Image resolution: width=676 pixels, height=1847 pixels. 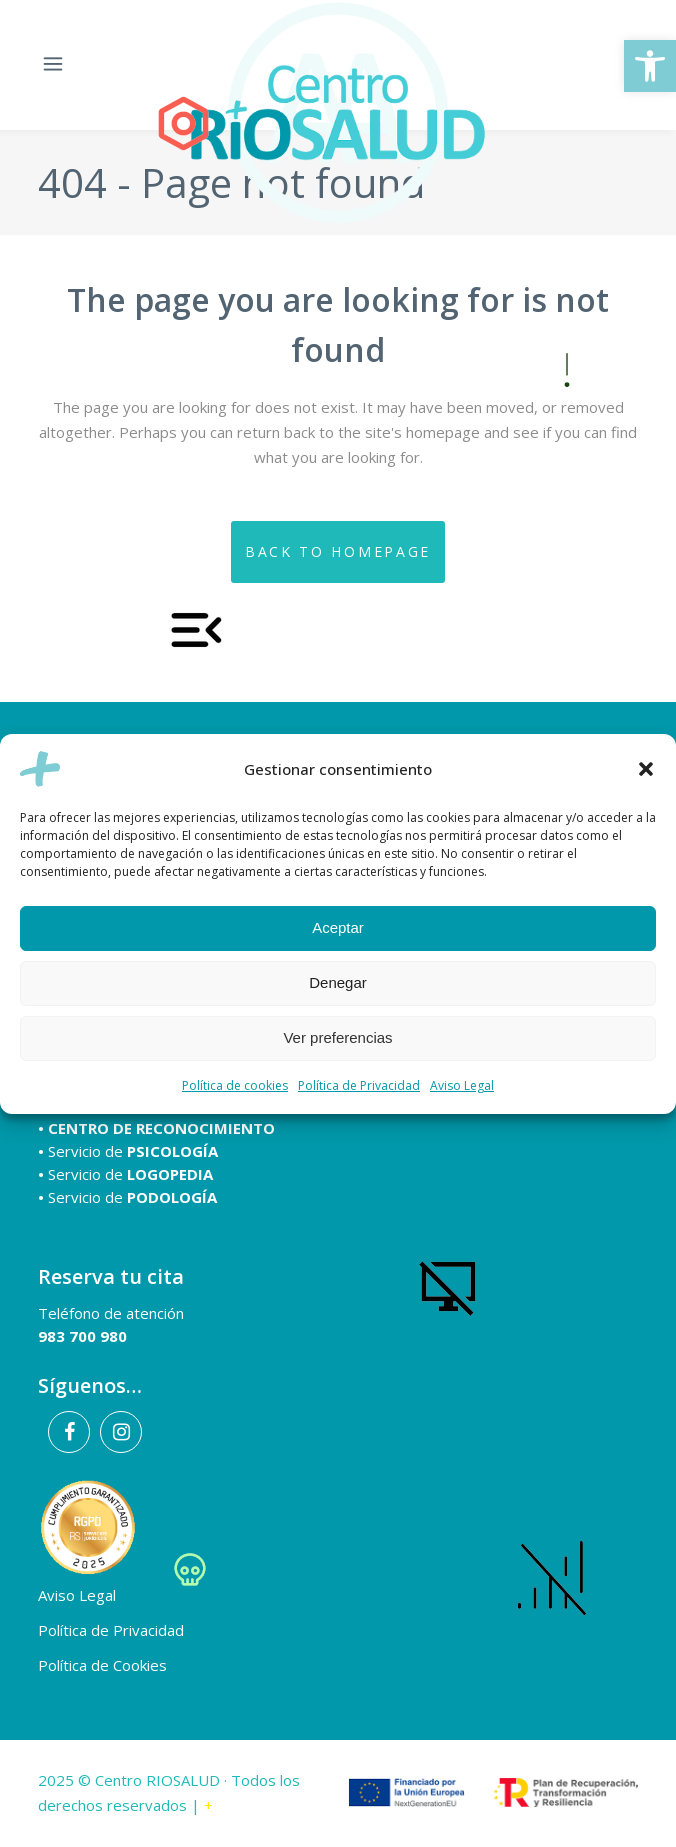 What do you see at coordinates (567, 370) in the screenshot?
I see `indicates a warning or alert requiring attention` at bounding box center [567, 370].